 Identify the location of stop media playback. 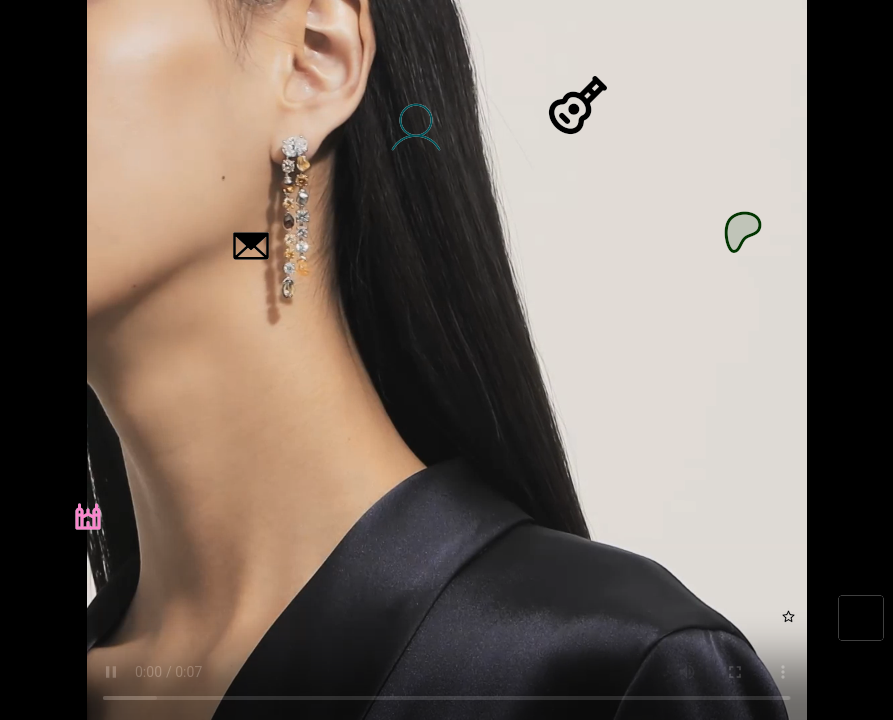
(861, 618).